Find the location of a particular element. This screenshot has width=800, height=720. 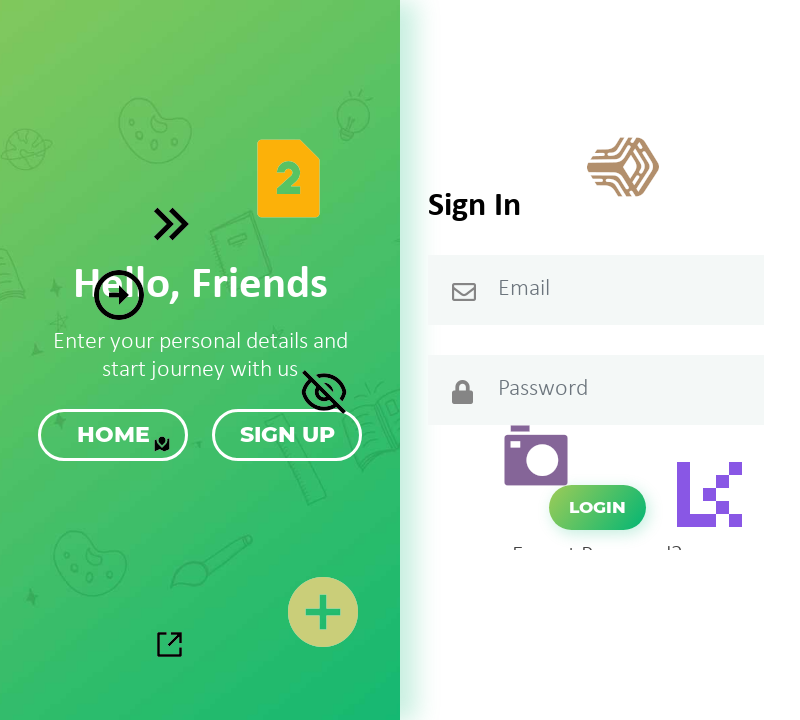

livekit logo - real-time audio/video platform branding is located at coordinates (709, 494).